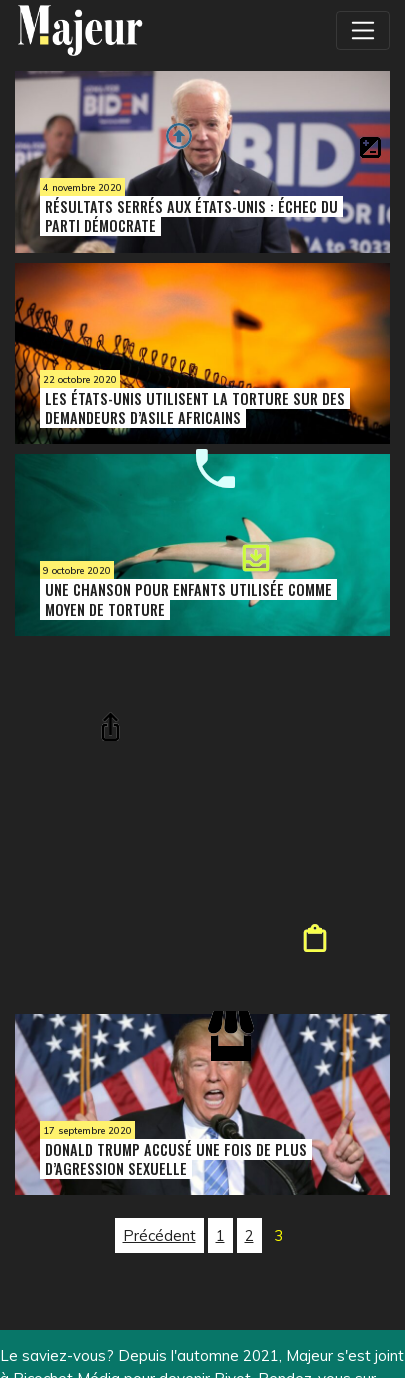 The width and height of the screenshot is (405, 1378). Describe the element at coordinates (256, 558) in the screenshot. I see `download file to inbox or tray` at that location.